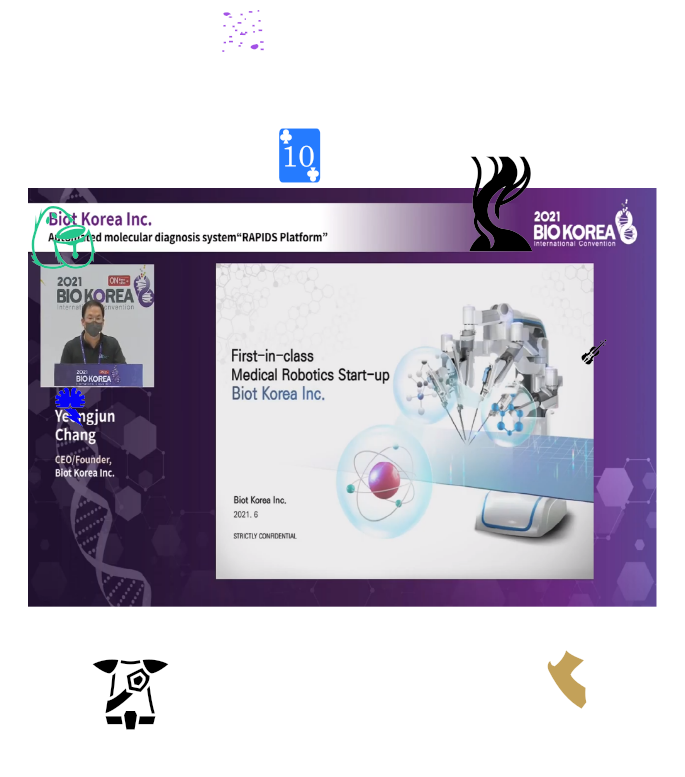  I want to click on equip heart-protecting armor, so click(130, 694).